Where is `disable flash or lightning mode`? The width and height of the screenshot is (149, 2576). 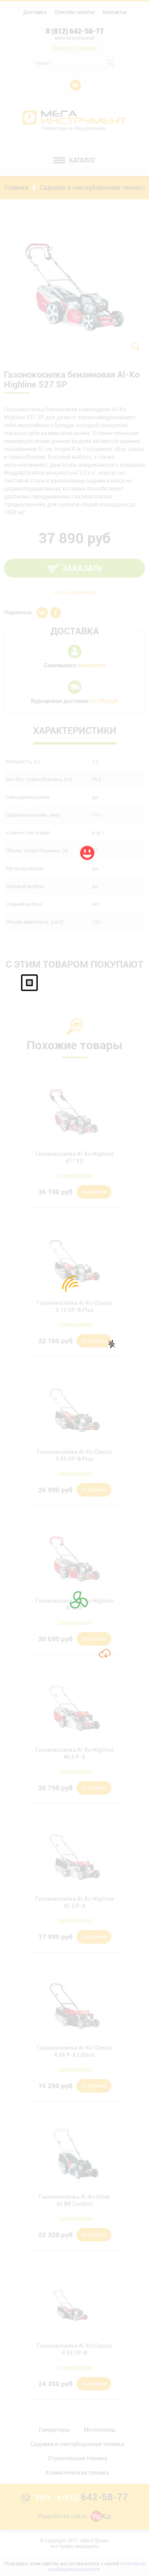
disable flash or lightning mode is located at coordinates (112, 1344).